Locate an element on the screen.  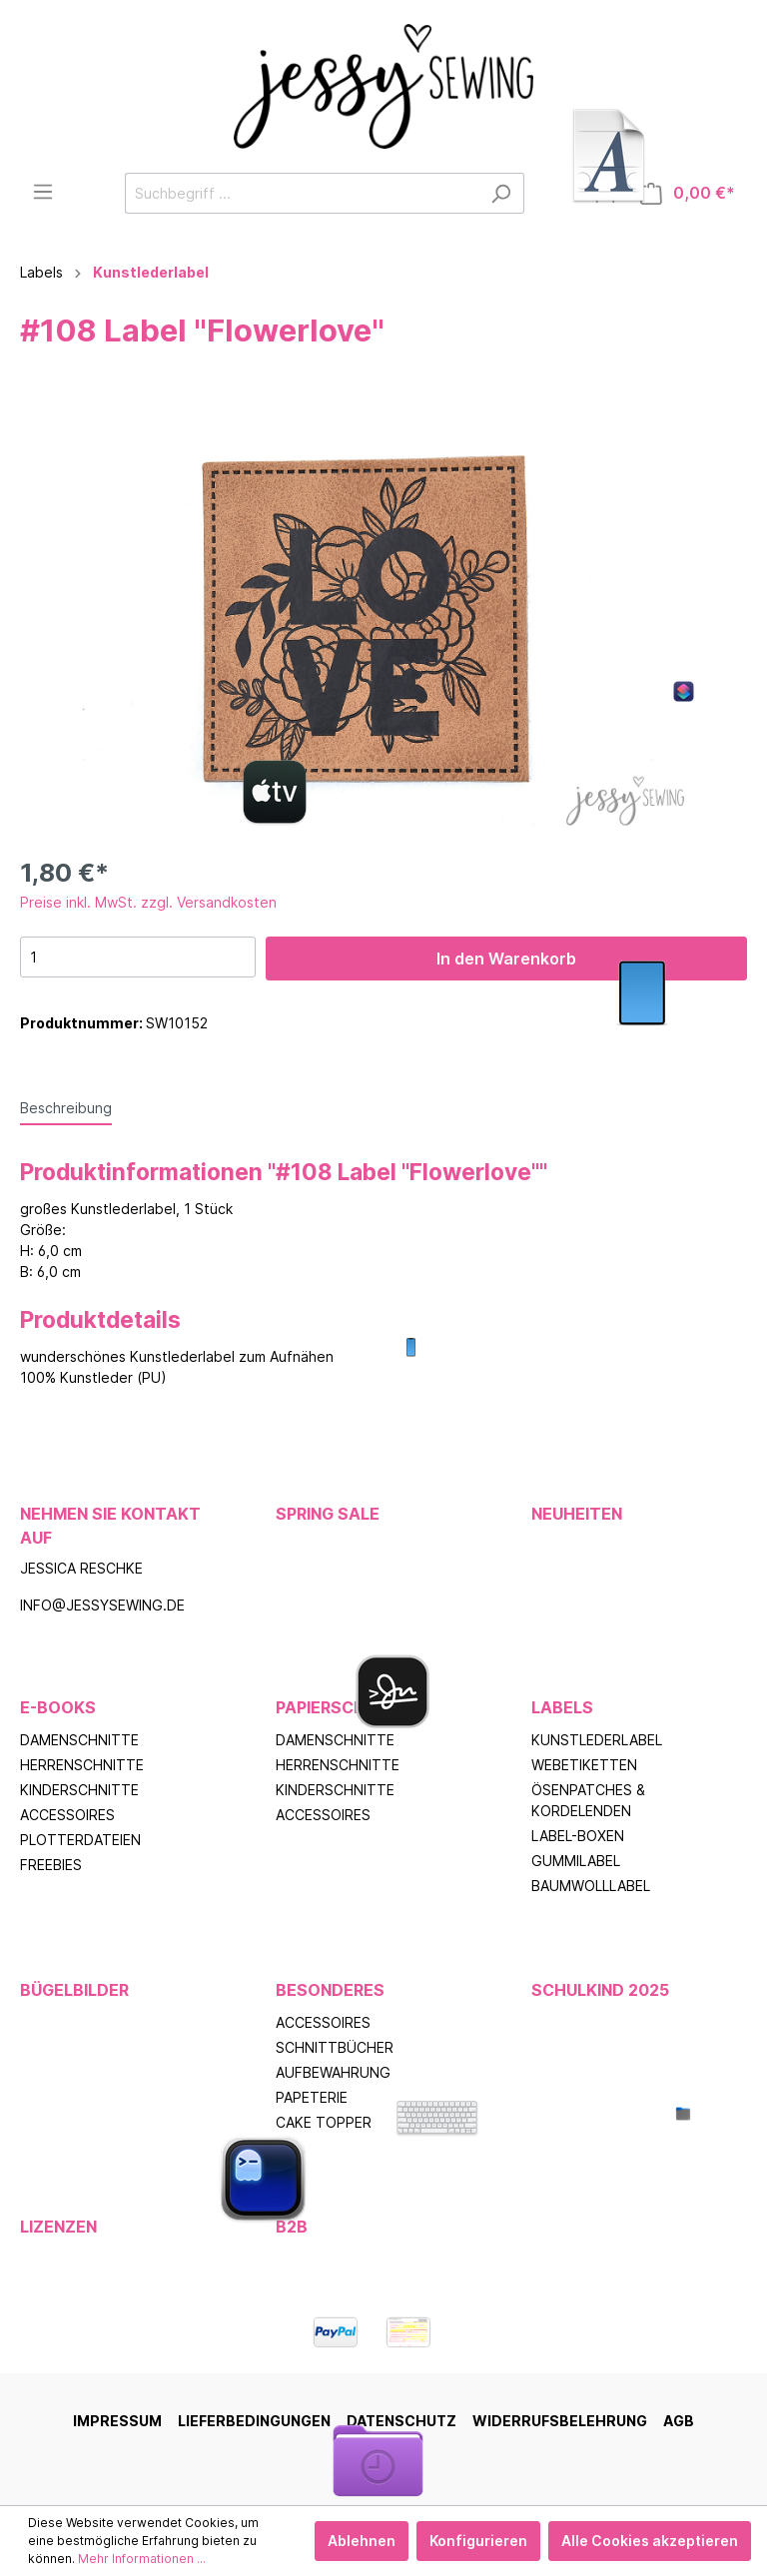
open ghostty terminal emulator is located at coordinates (263, 2178).